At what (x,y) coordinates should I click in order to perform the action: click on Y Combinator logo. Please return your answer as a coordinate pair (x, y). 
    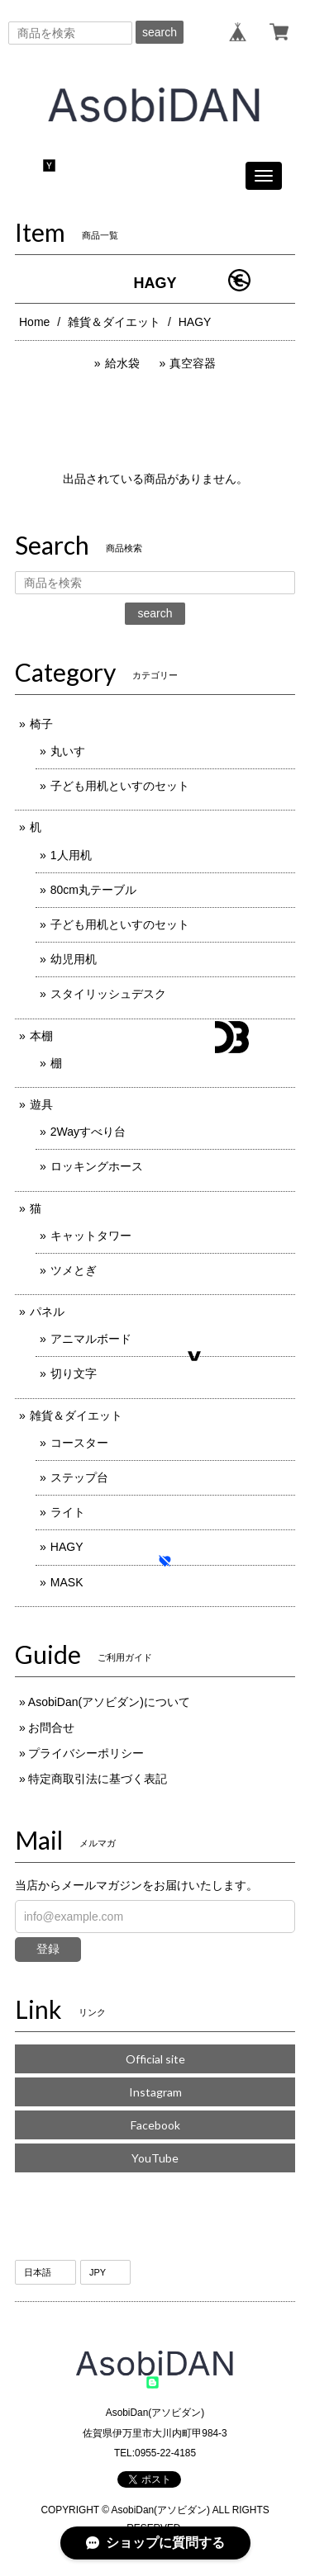
    Looking at the image, I should click on (49, 165).